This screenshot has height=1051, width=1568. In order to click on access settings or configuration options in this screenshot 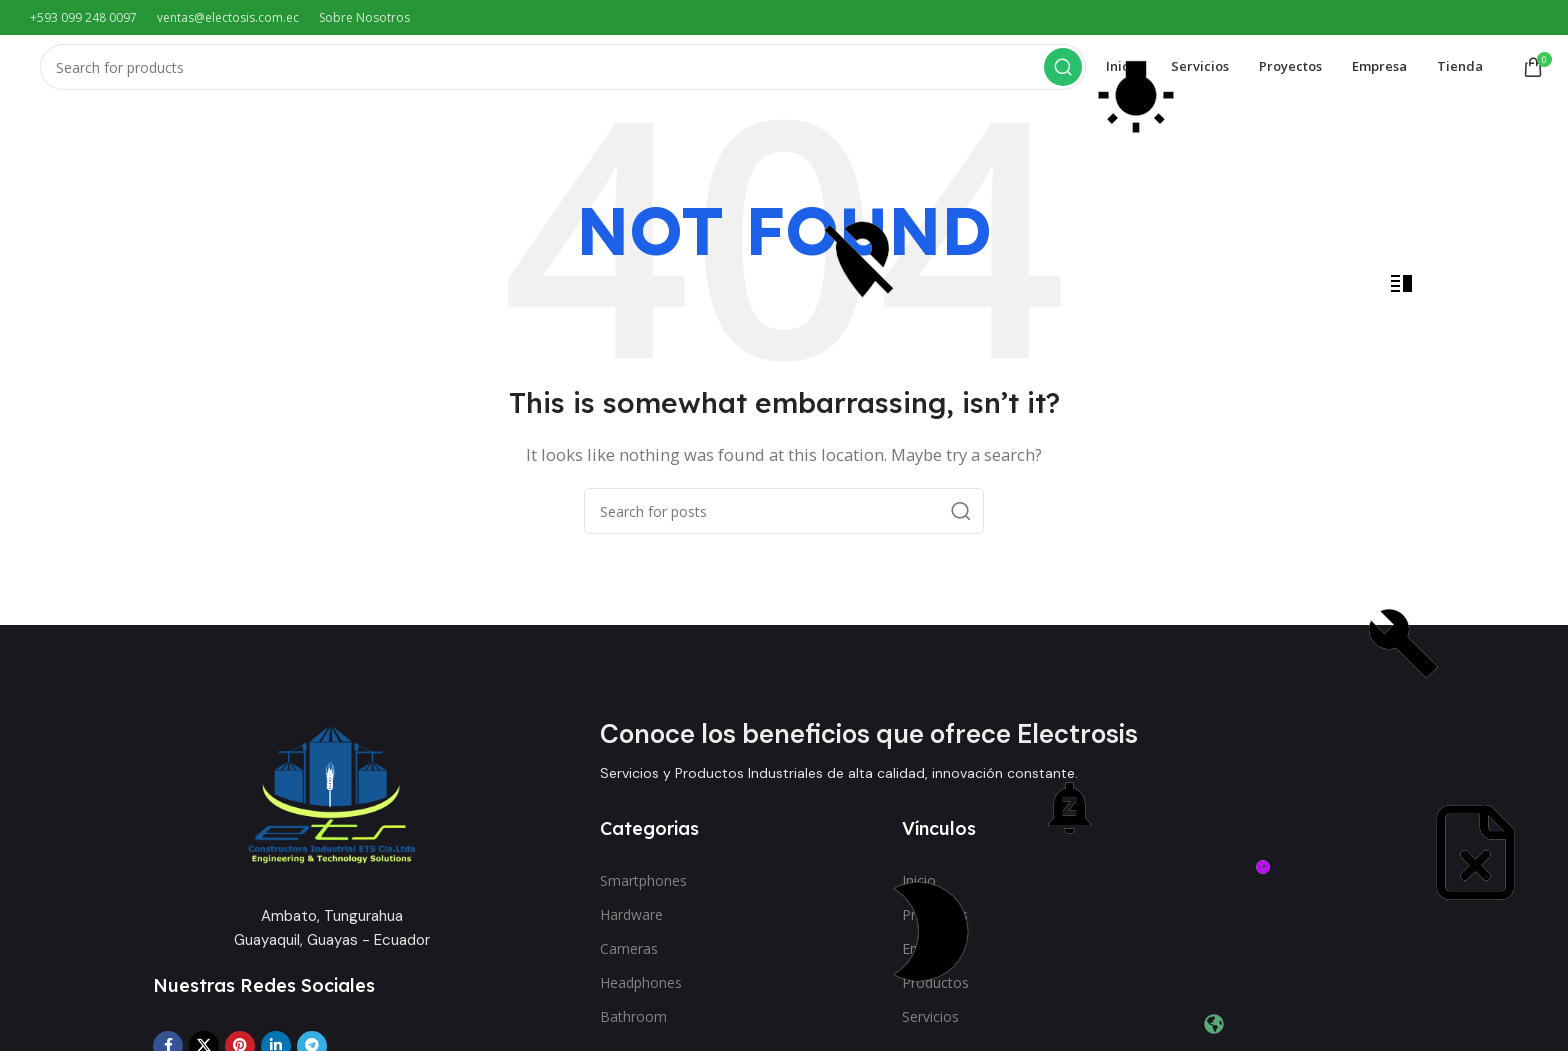, I will do `click(1403, 643)`.